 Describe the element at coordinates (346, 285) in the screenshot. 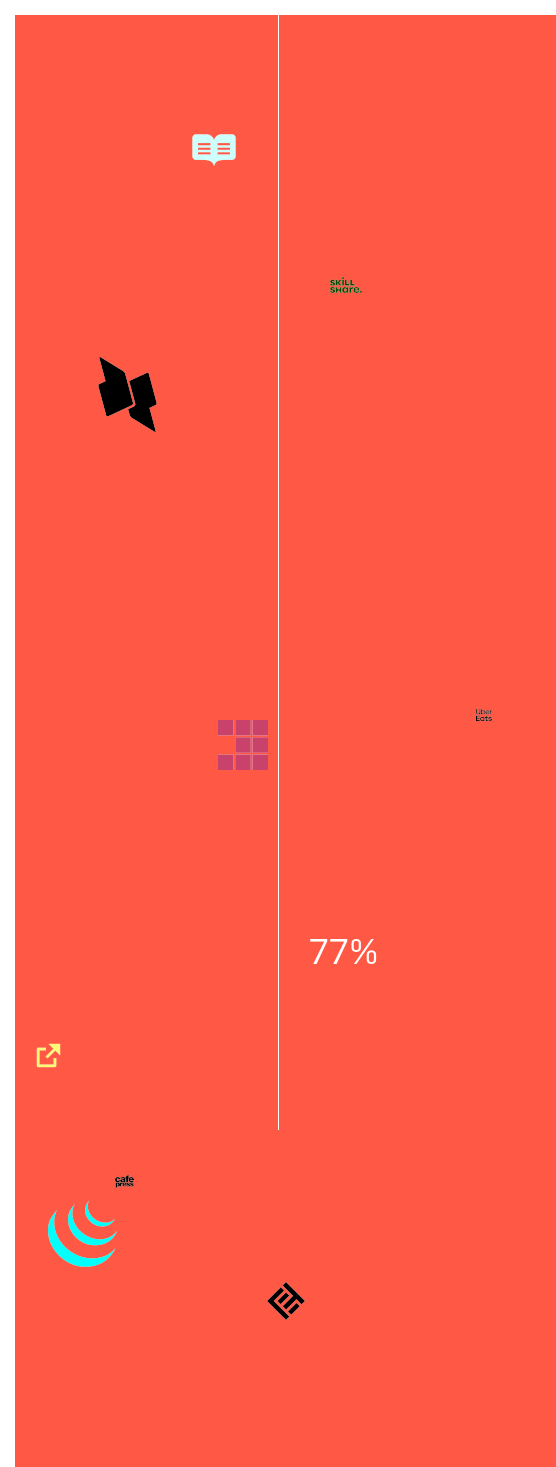

I see `open the Skillshare app` at that location.